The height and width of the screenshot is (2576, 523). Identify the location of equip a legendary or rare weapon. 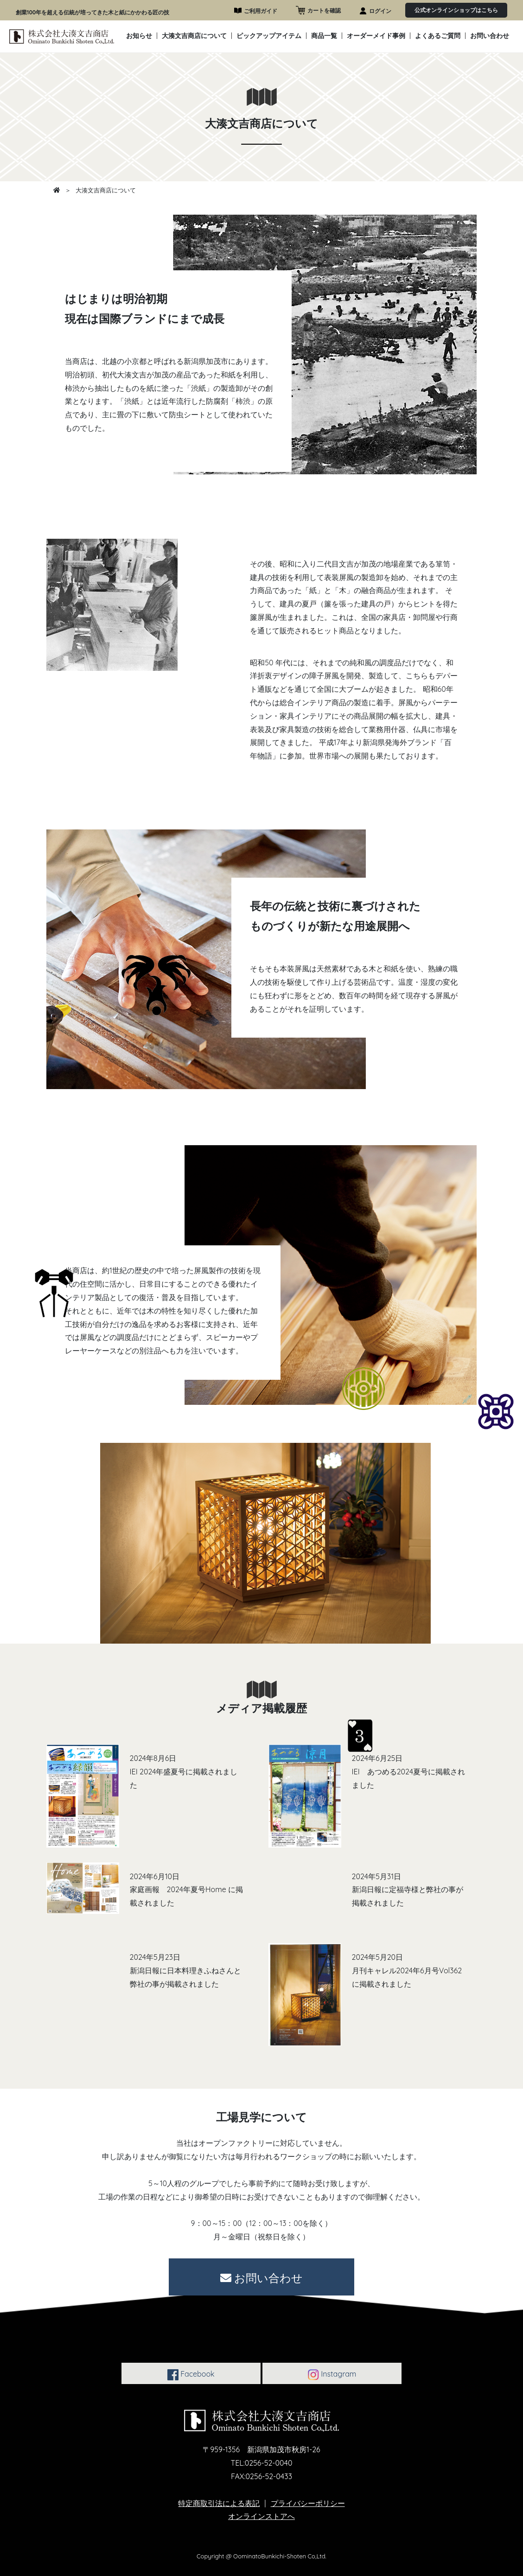
(467, 1399).